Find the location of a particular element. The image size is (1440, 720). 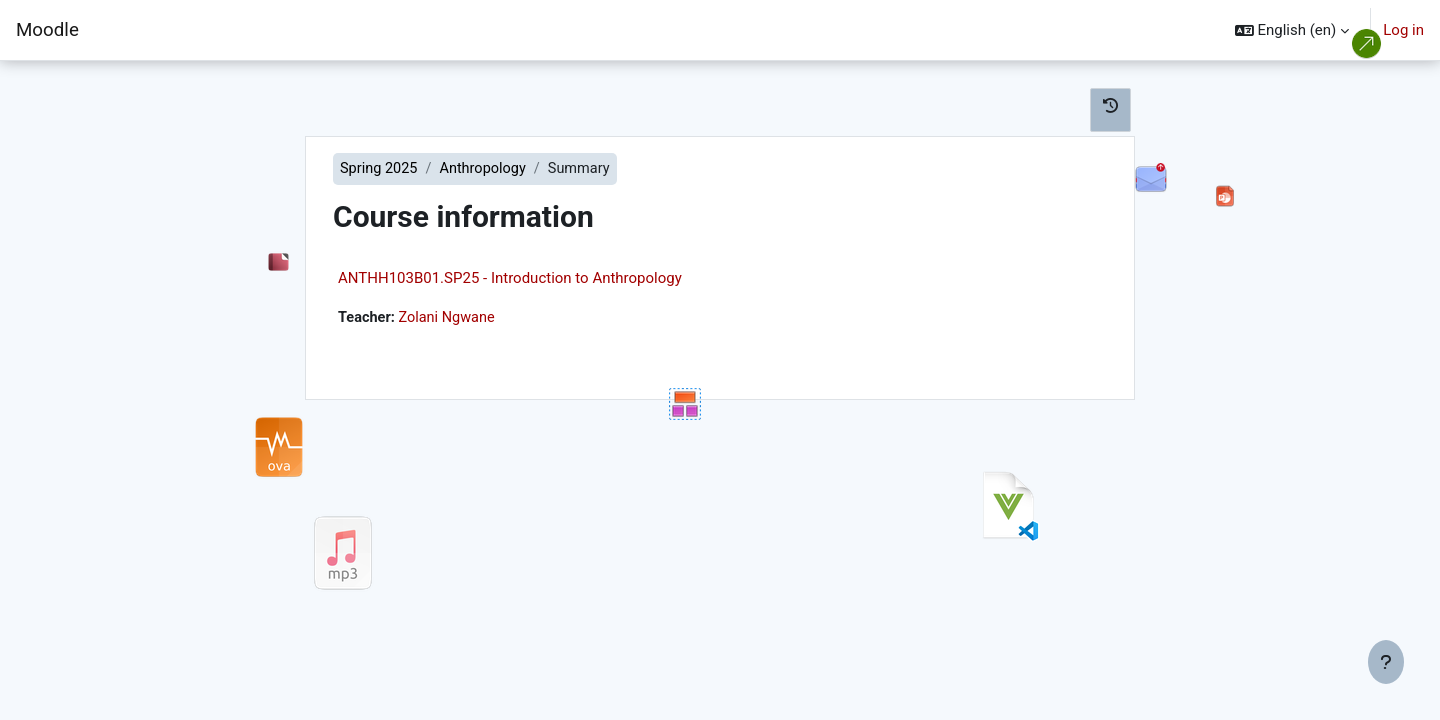

a PowerPoint slideshow file is located at coordinates (1225, 196).